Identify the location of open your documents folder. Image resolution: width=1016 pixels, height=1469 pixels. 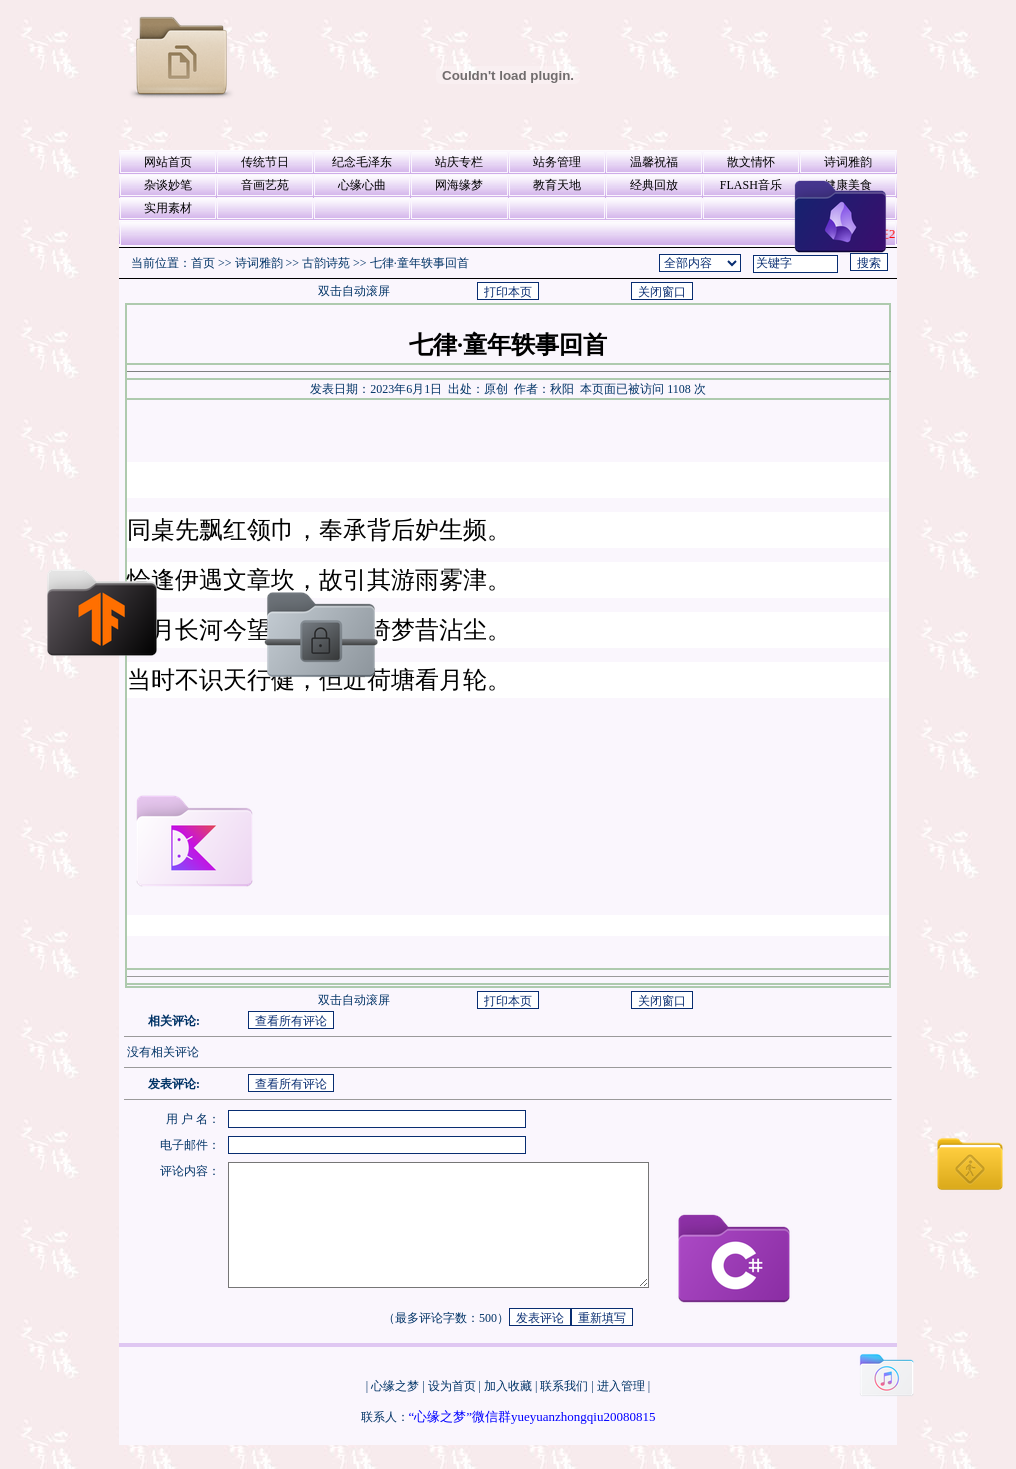
(181, 60).